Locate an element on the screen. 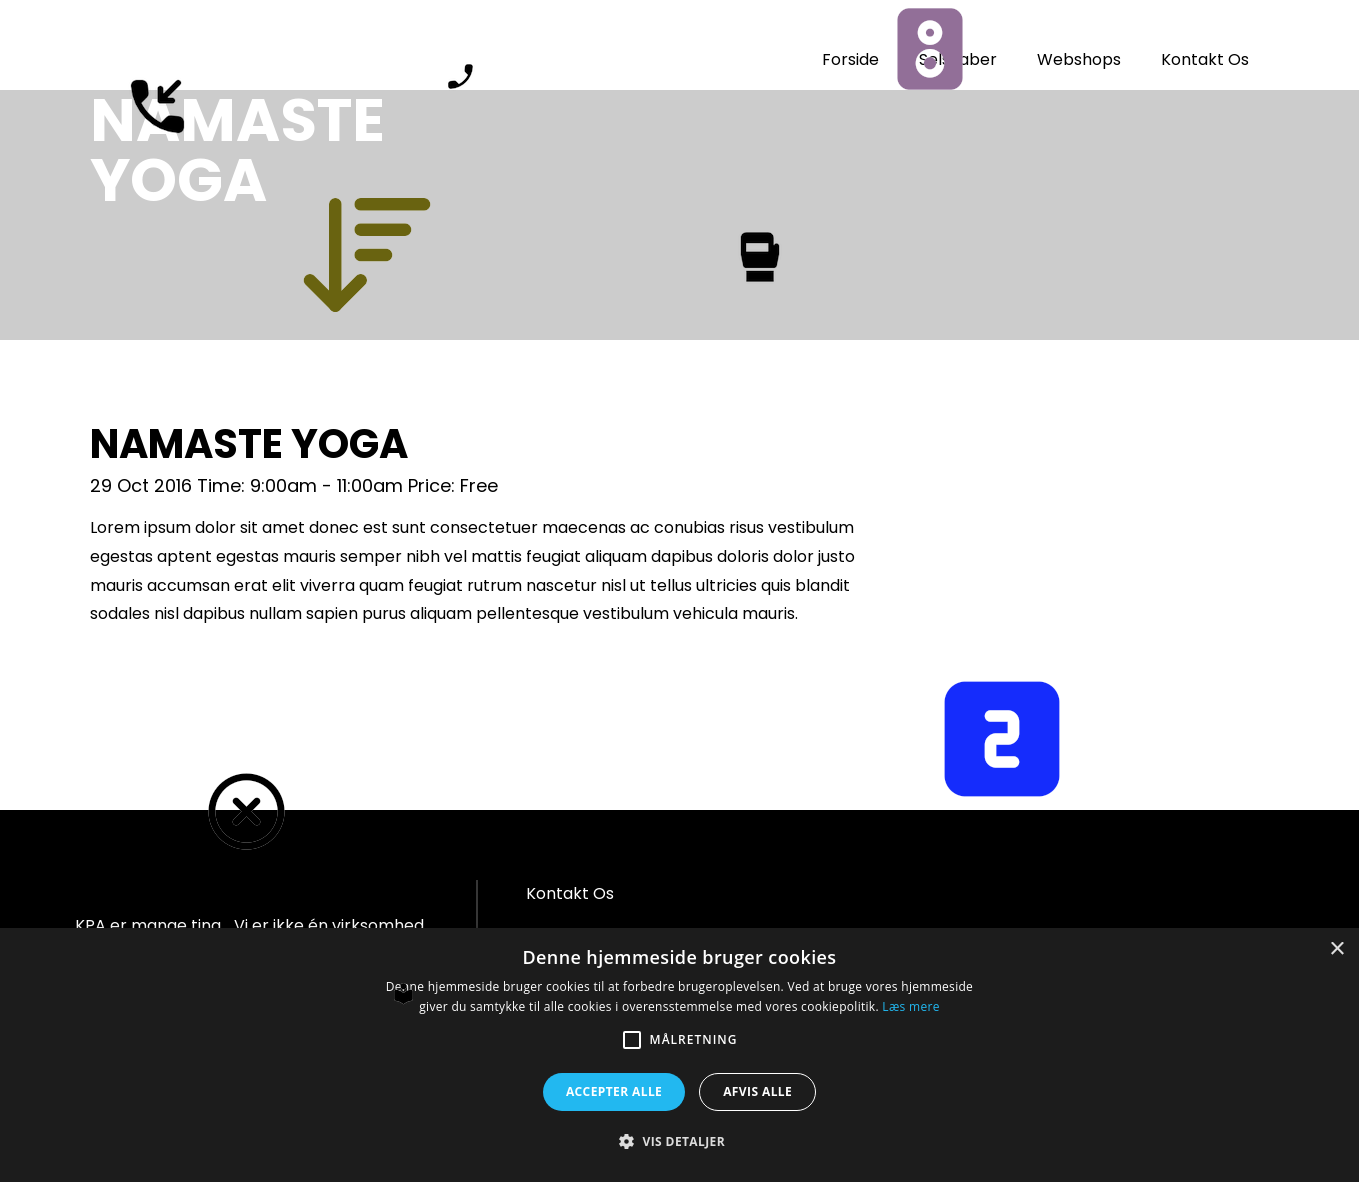 This screenshot has height=1182, width=1359. indicates a missed call that needs to be returned is located at coordinates (157, 106).